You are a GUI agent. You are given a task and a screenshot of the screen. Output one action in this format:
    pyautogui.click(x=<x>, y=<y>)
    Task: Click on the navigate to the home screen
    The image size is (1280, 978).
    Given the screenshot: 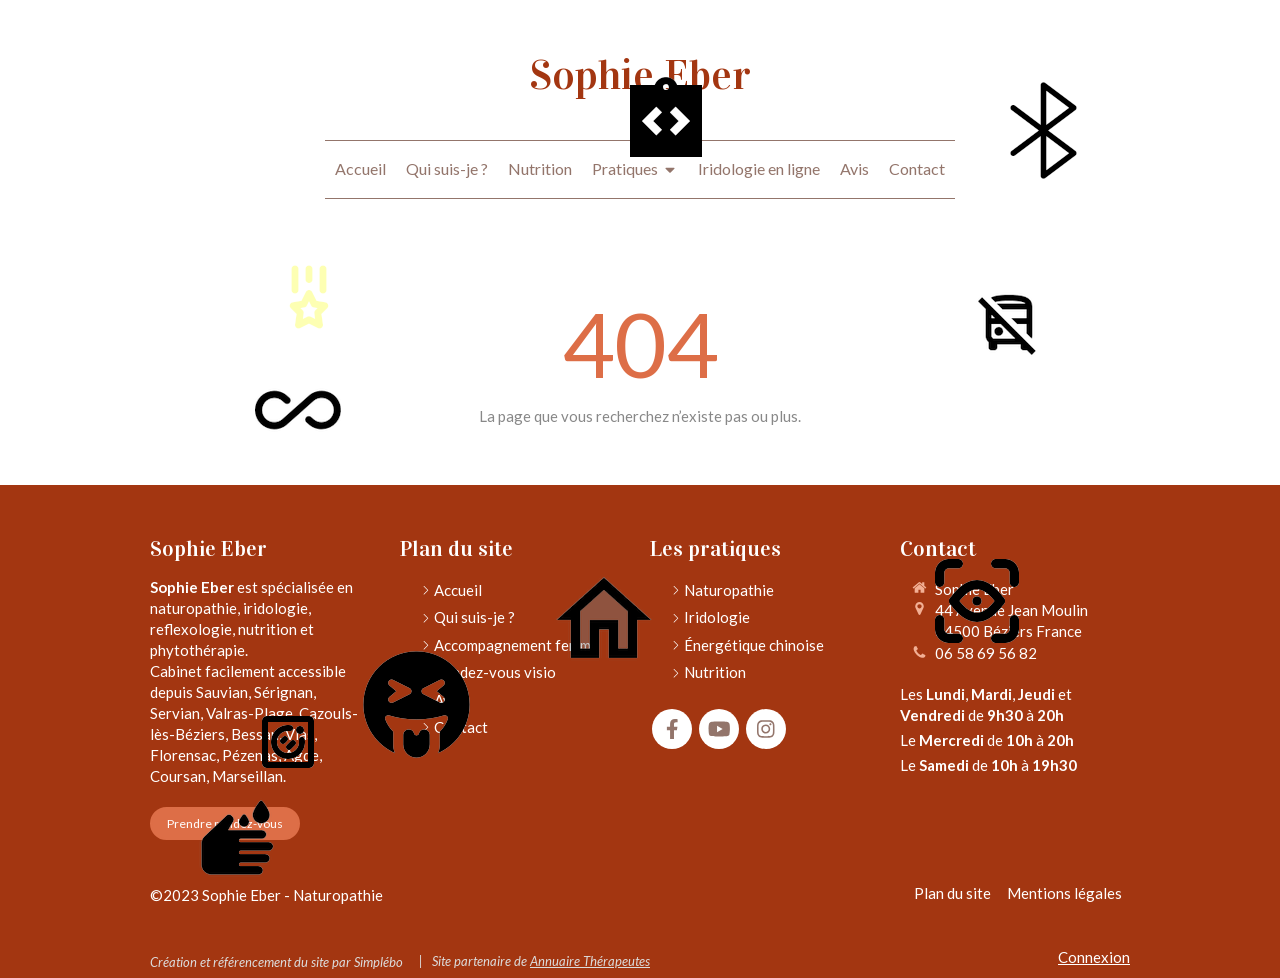 What is the action you would take?
    pyautogui.click(x=604, y=620)
    